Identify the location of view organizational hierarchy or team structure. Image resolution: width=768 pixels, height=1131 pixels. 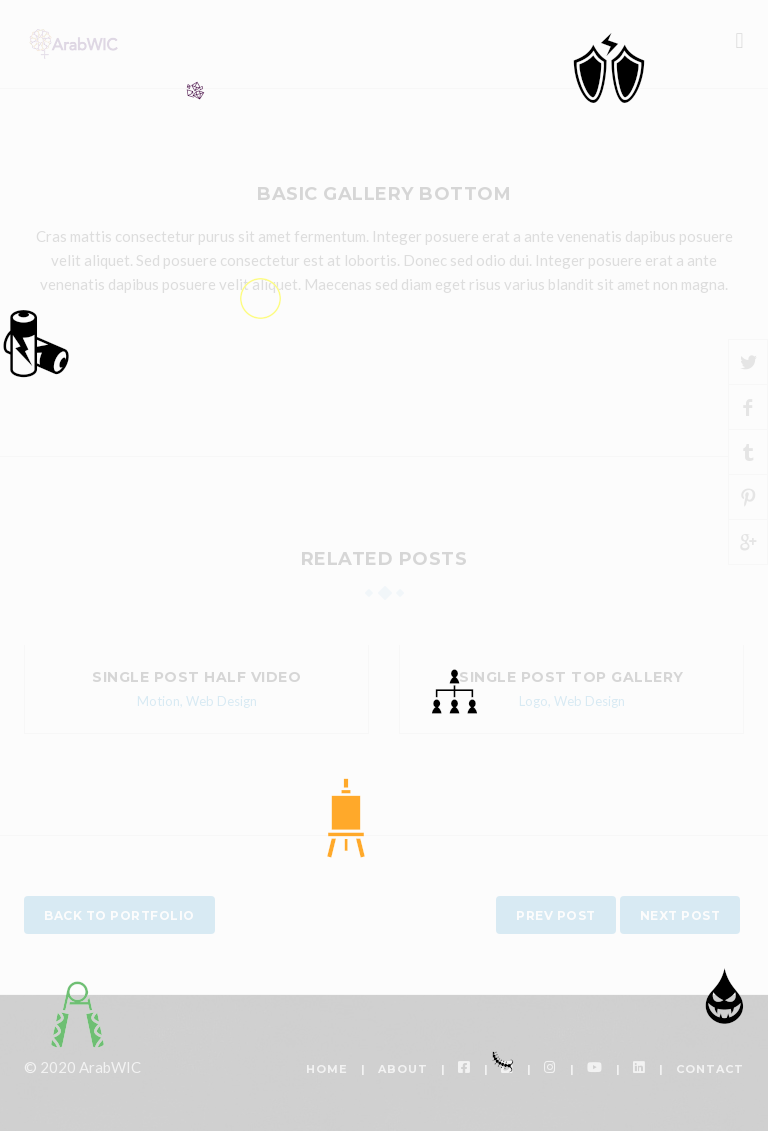
(454, 691).